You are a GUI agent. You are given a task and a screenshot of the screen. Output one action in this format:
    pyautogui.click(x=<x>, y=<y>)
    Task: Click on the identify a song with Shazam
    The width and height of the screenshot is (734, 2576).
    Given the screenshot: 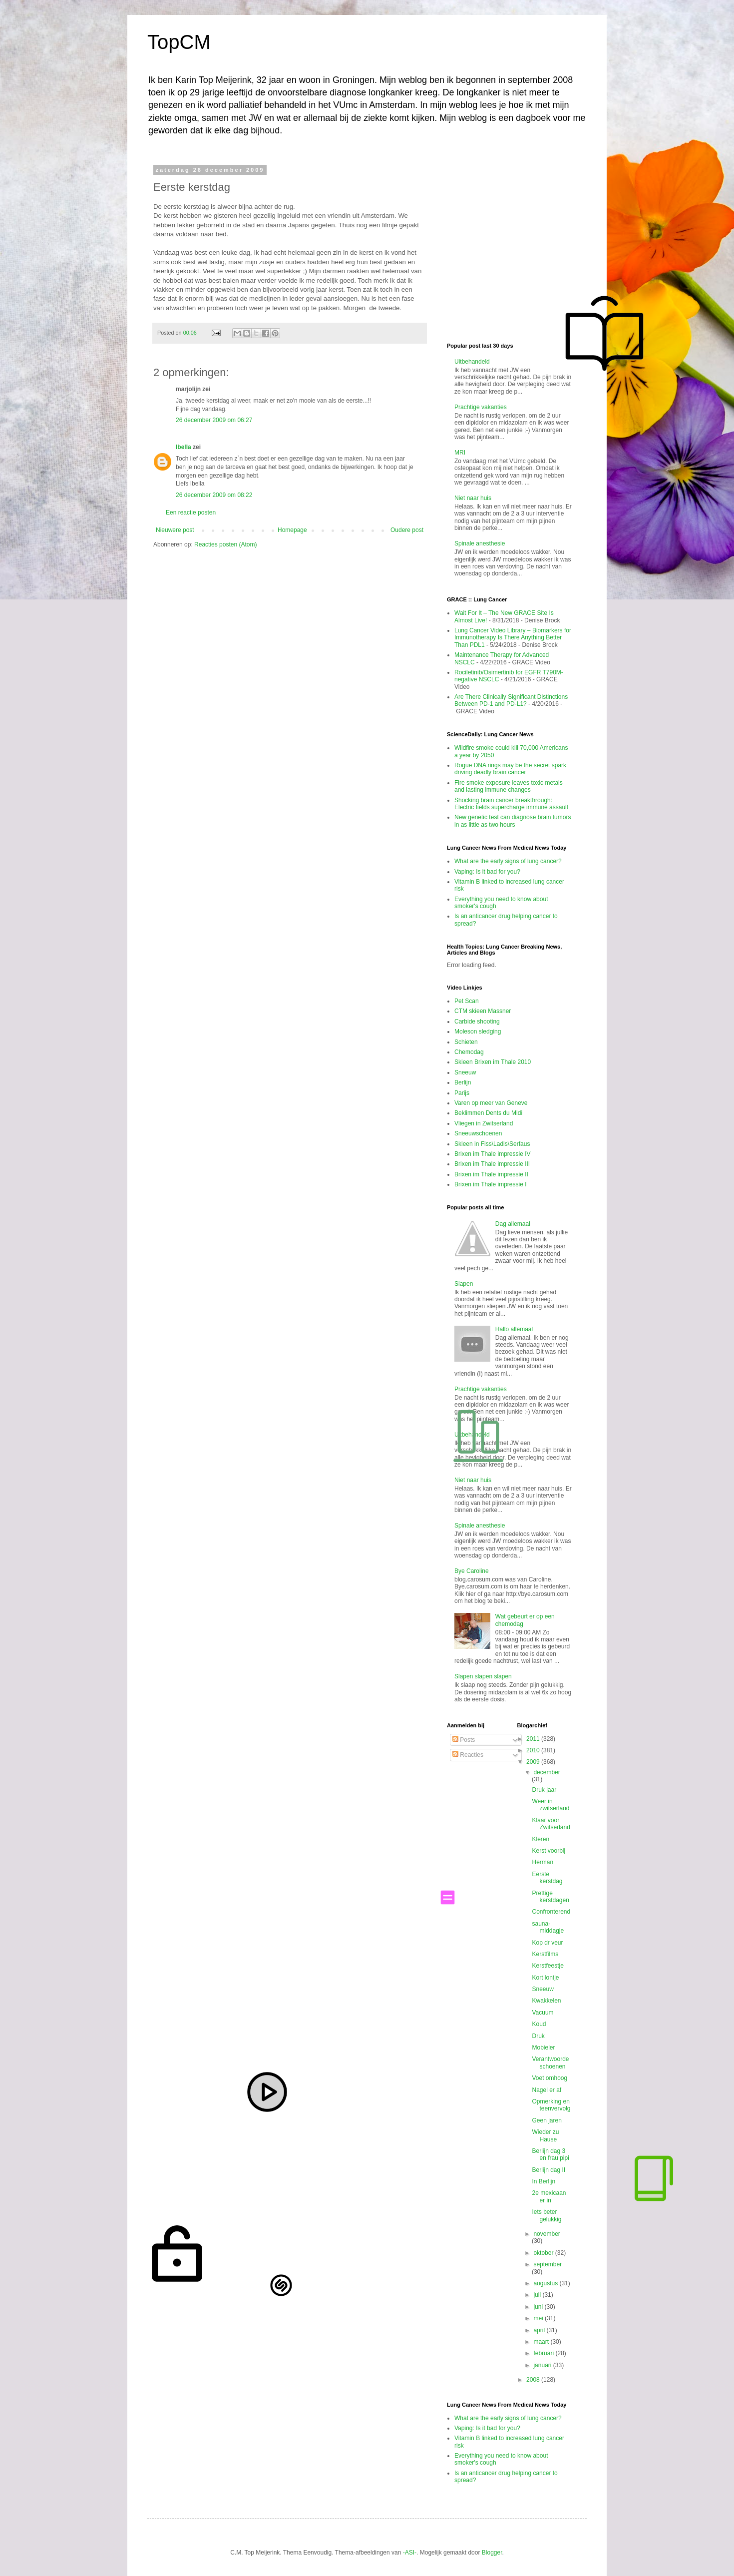 What is the action you would take?
    pyautogui.click(x=281, y=2285)
    